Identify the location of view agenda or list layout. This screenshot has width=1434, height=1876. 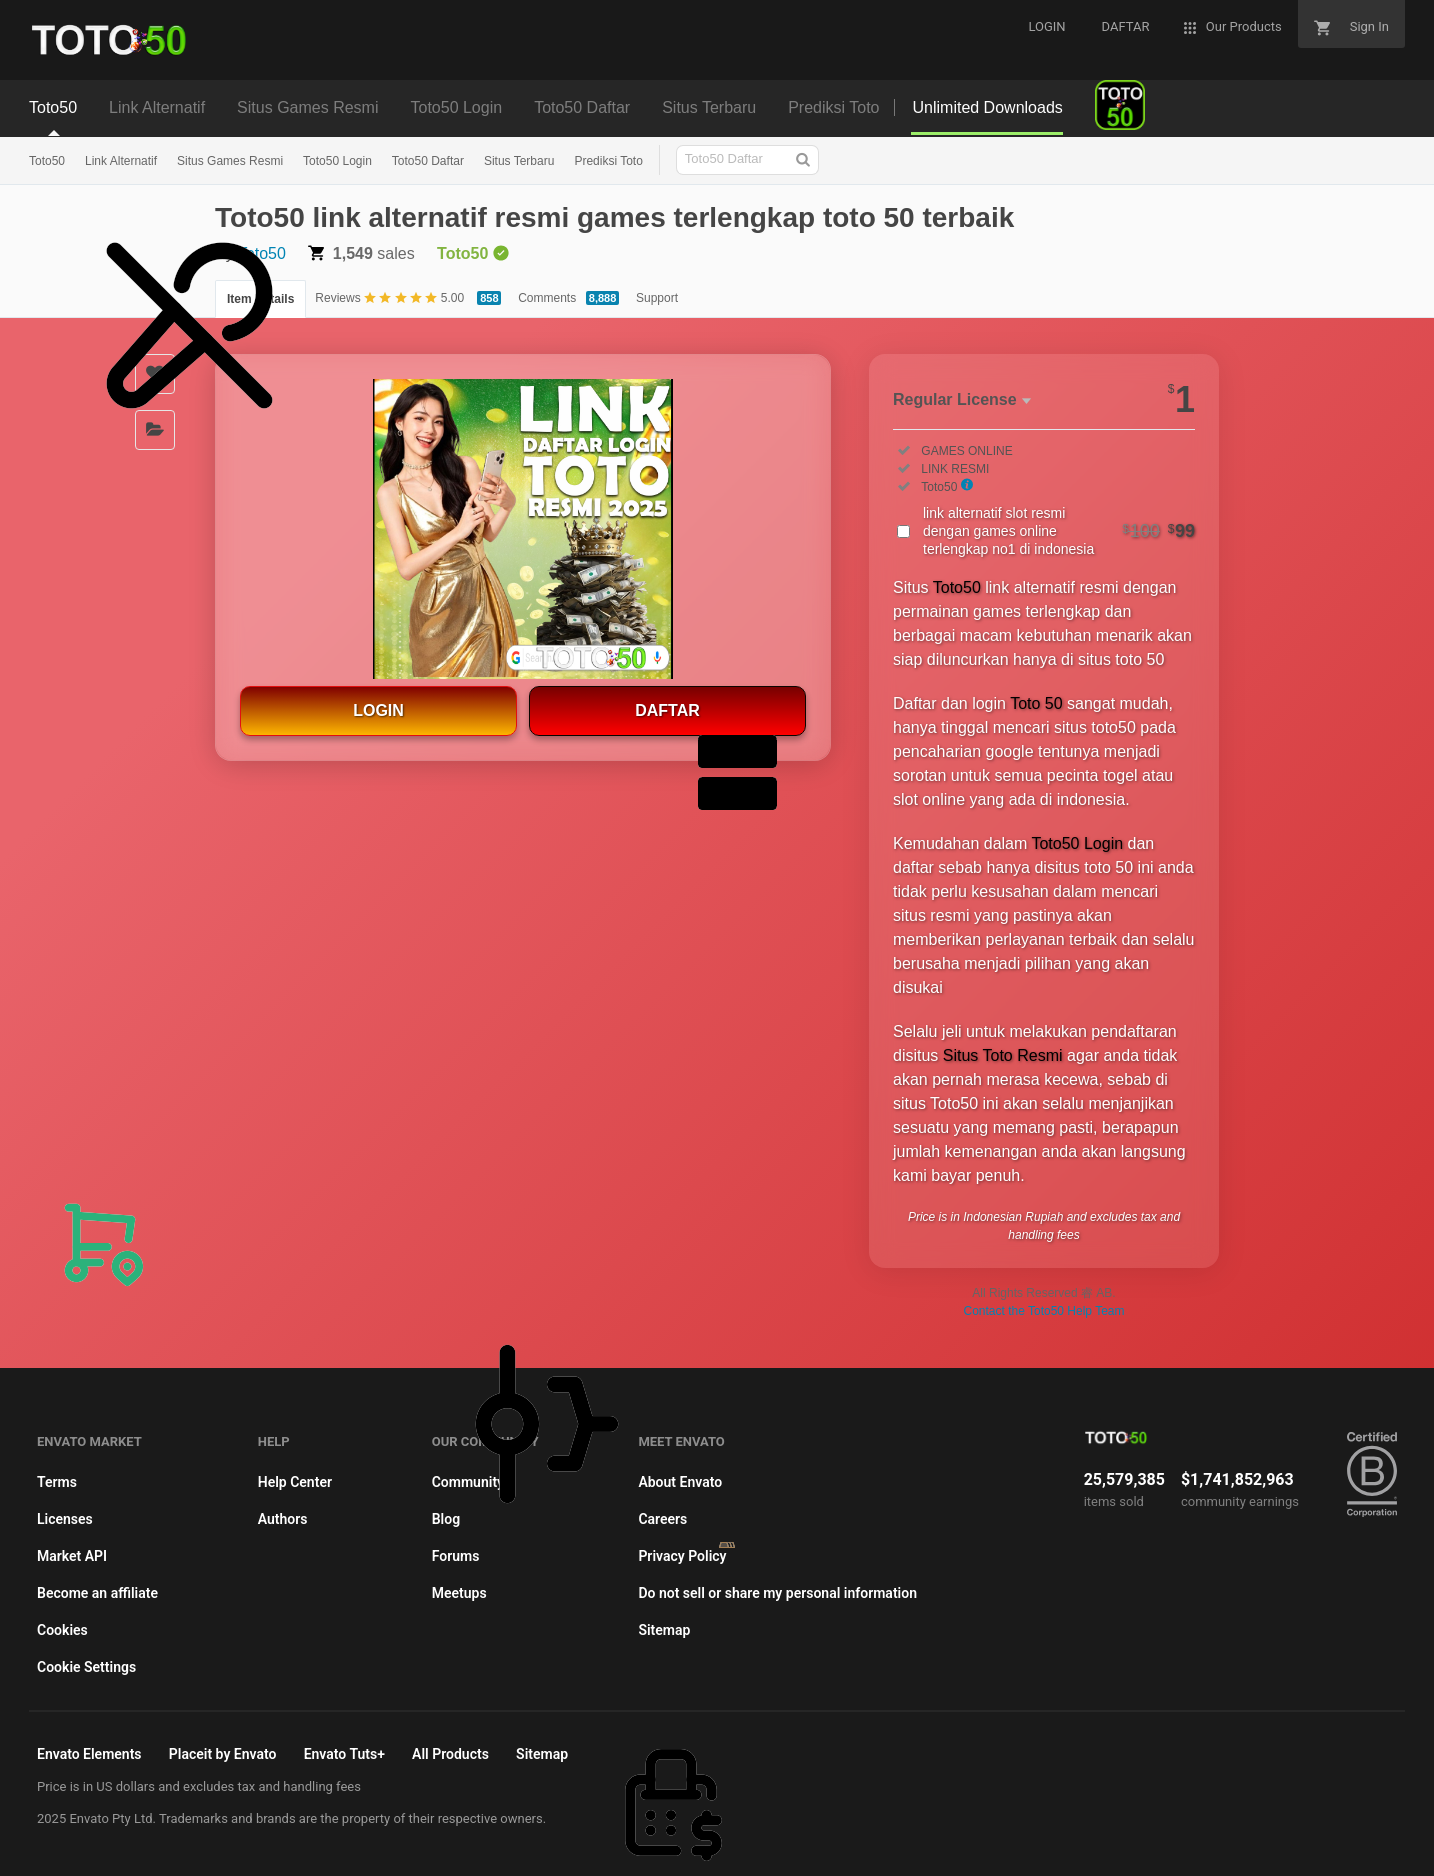
(739, 772).